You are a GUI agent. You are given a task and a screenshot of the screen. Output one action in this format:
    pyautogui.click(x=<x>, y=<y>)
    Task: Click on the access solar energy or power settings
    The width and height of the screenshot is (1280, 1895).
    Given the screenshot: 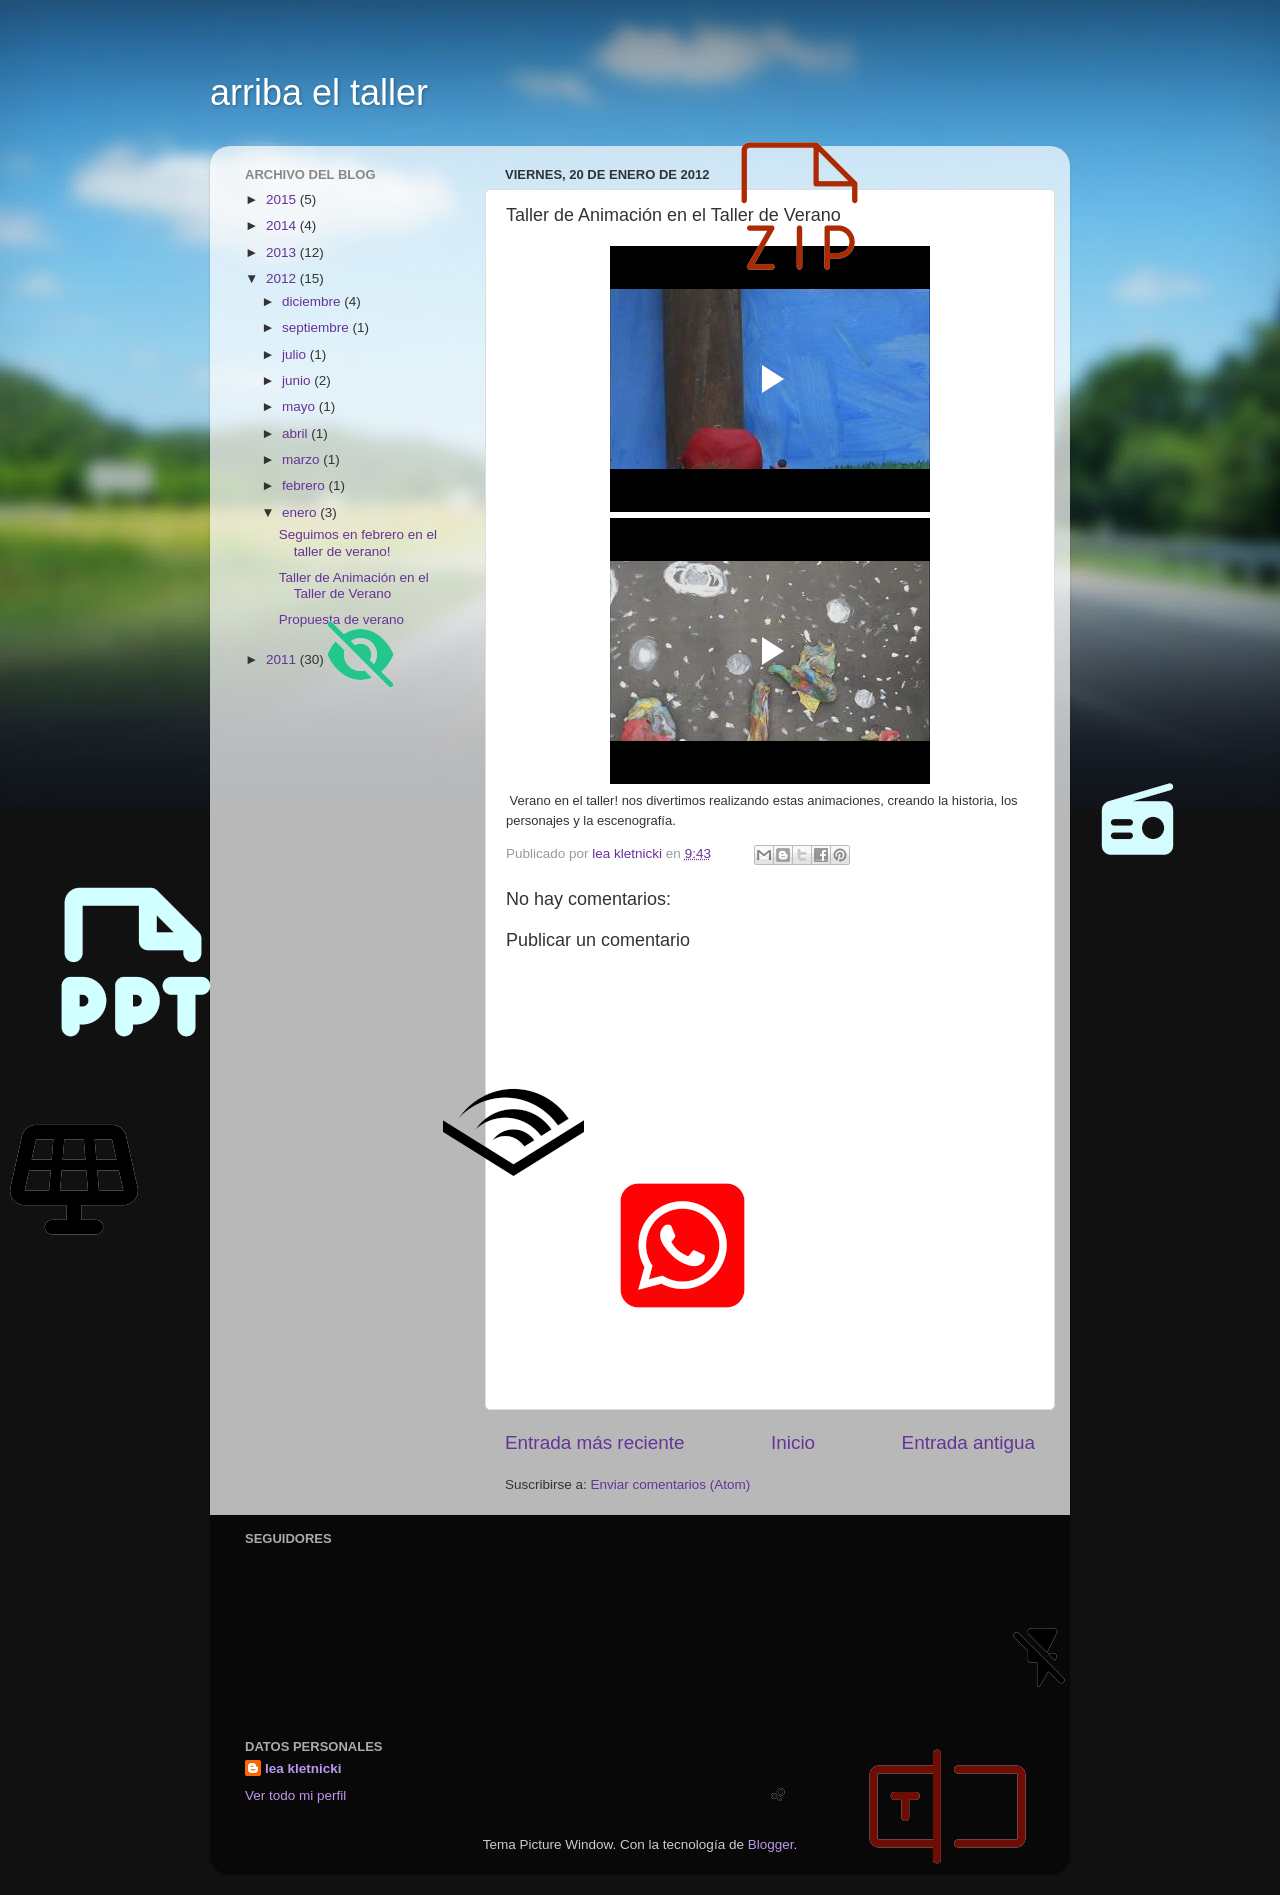 What is the action you would take?
    pyautogui.click(x=74, y=1176)
    